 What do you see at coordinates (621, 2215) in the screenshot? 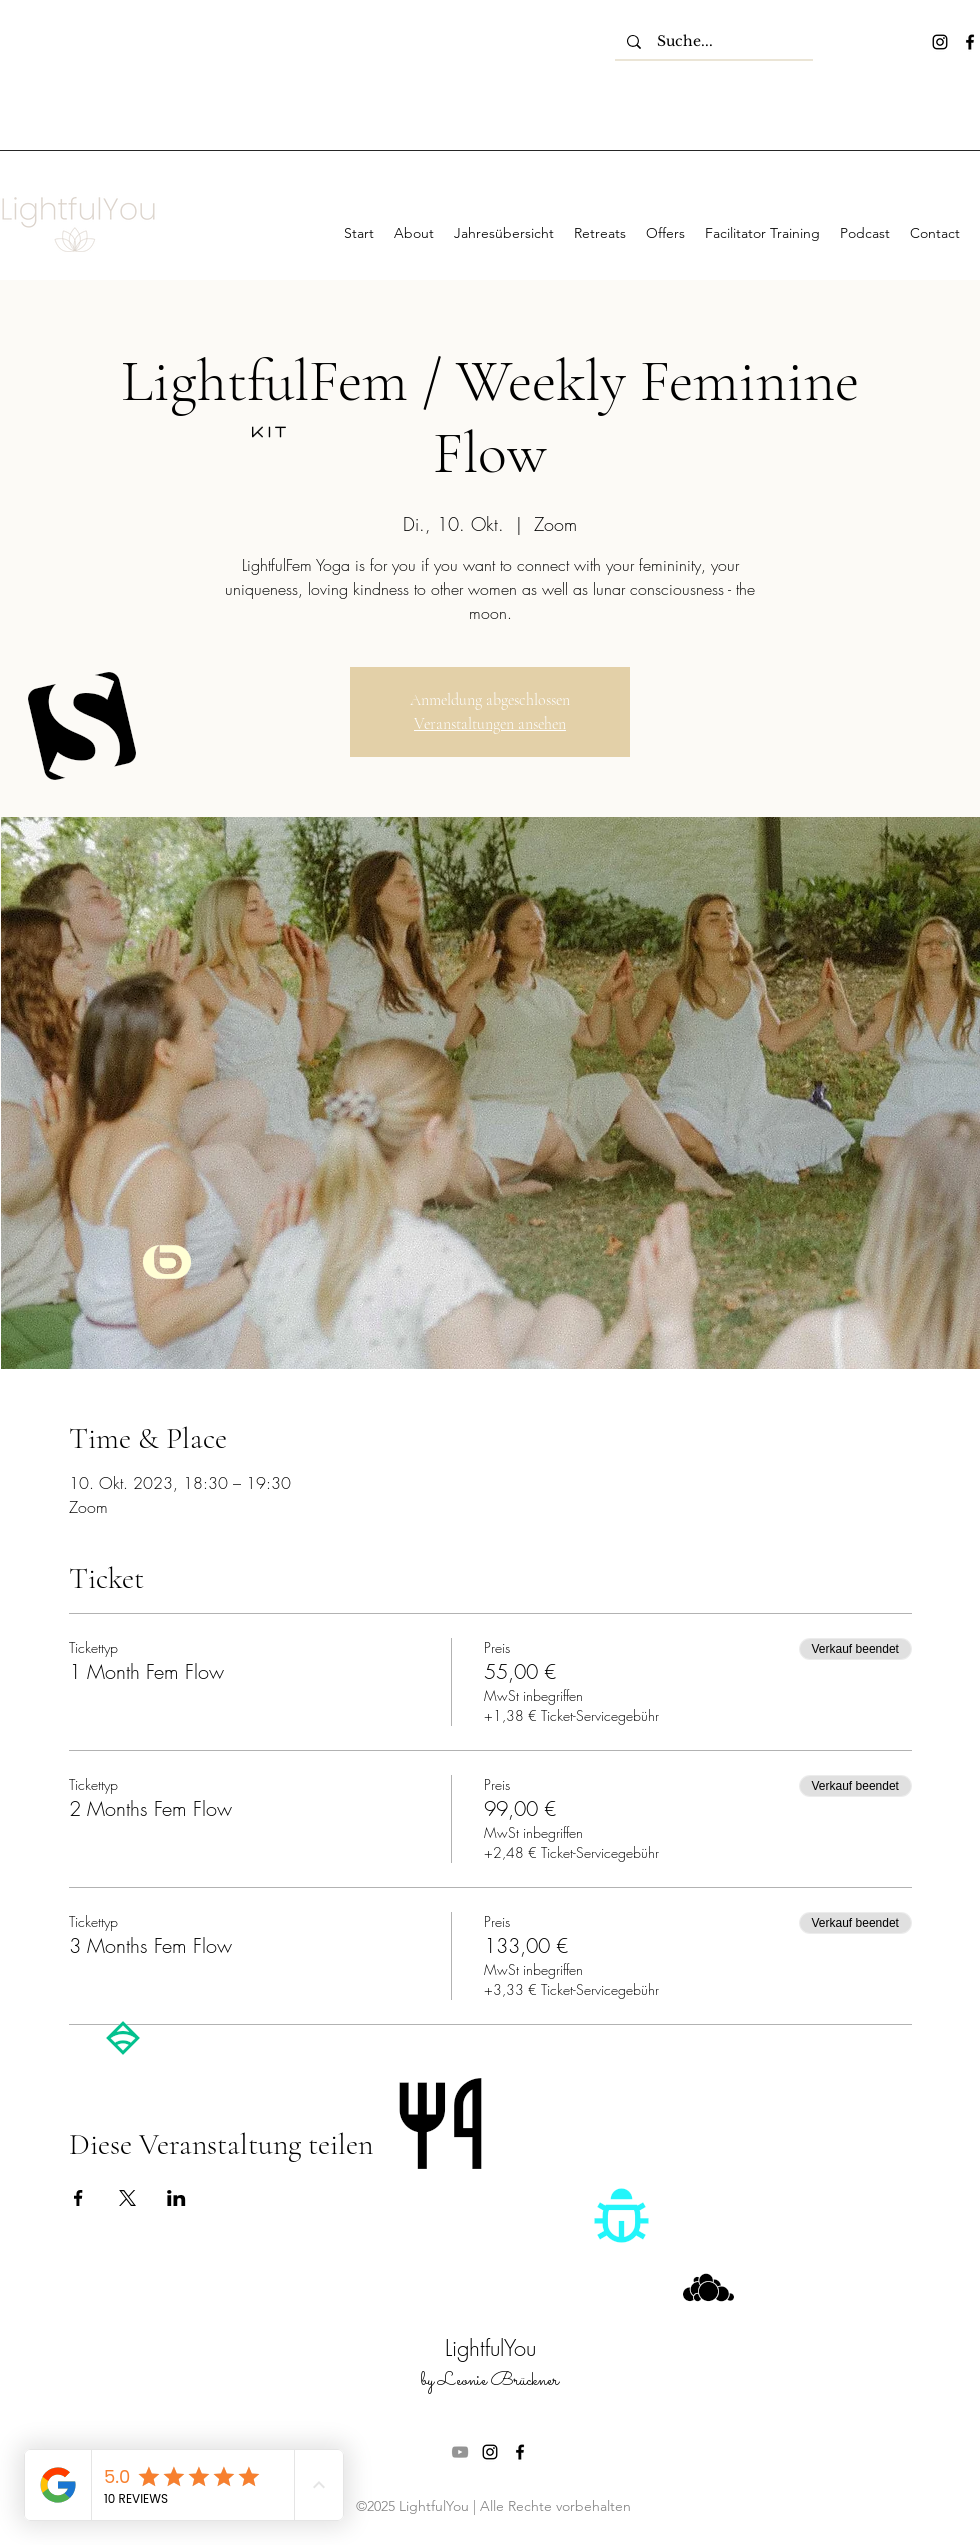
I see `report a bug or issue` at bounding box center [621, 2215].